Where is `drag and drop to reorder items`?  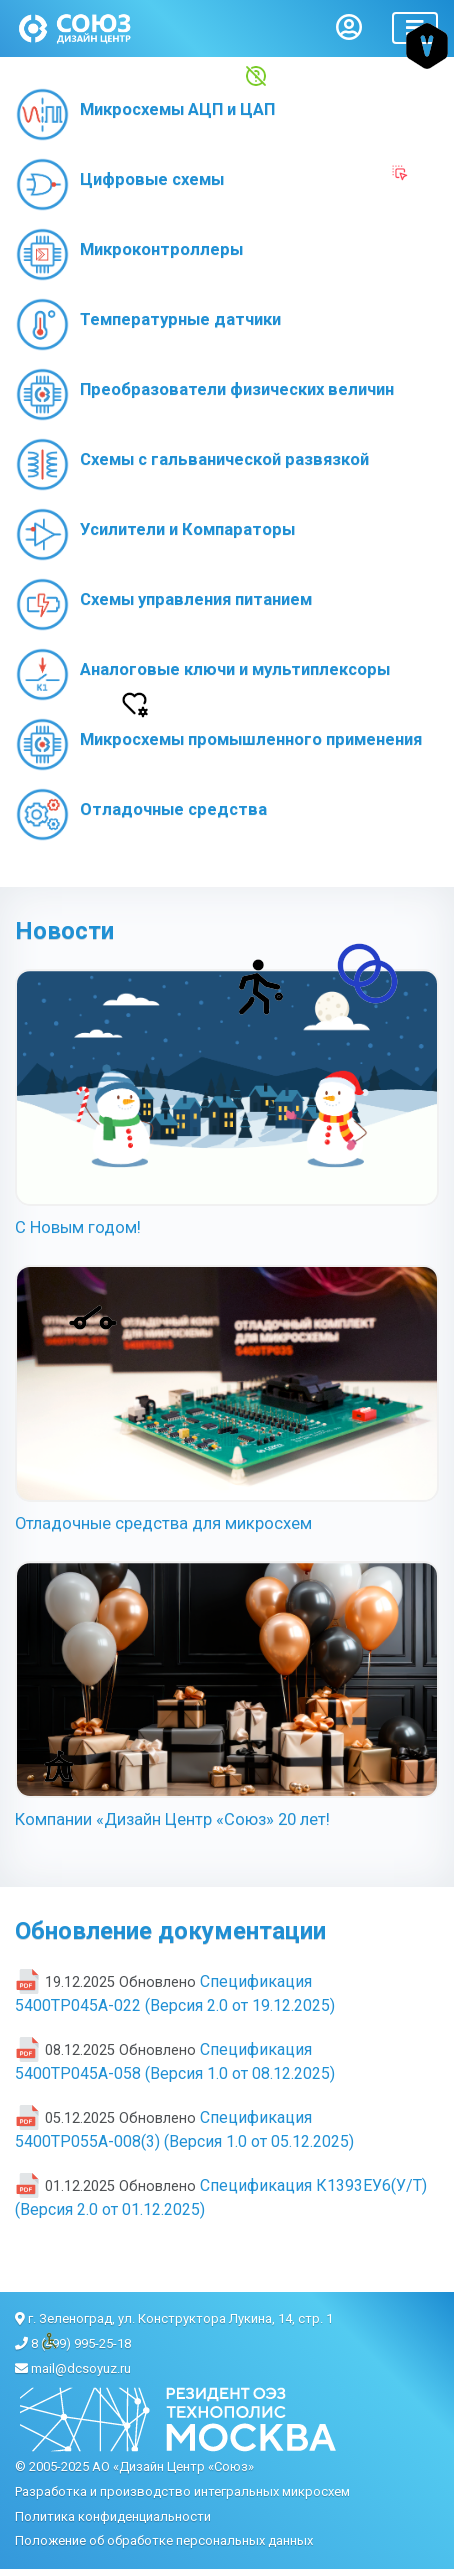 drag and drop to reorder items is located at coordinates (399, 172).